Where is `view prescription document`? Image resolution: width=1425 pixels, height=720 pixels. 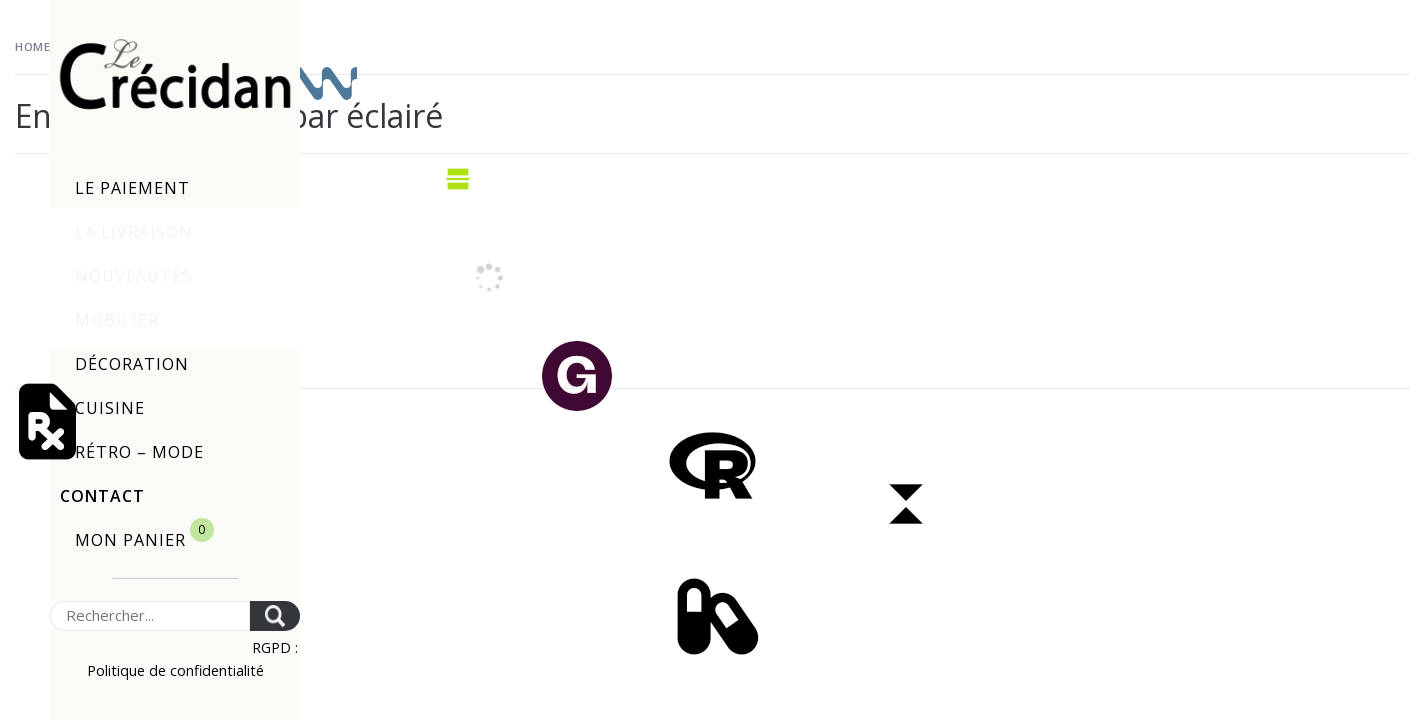 view prescription document is located at coordinates (47, 421).